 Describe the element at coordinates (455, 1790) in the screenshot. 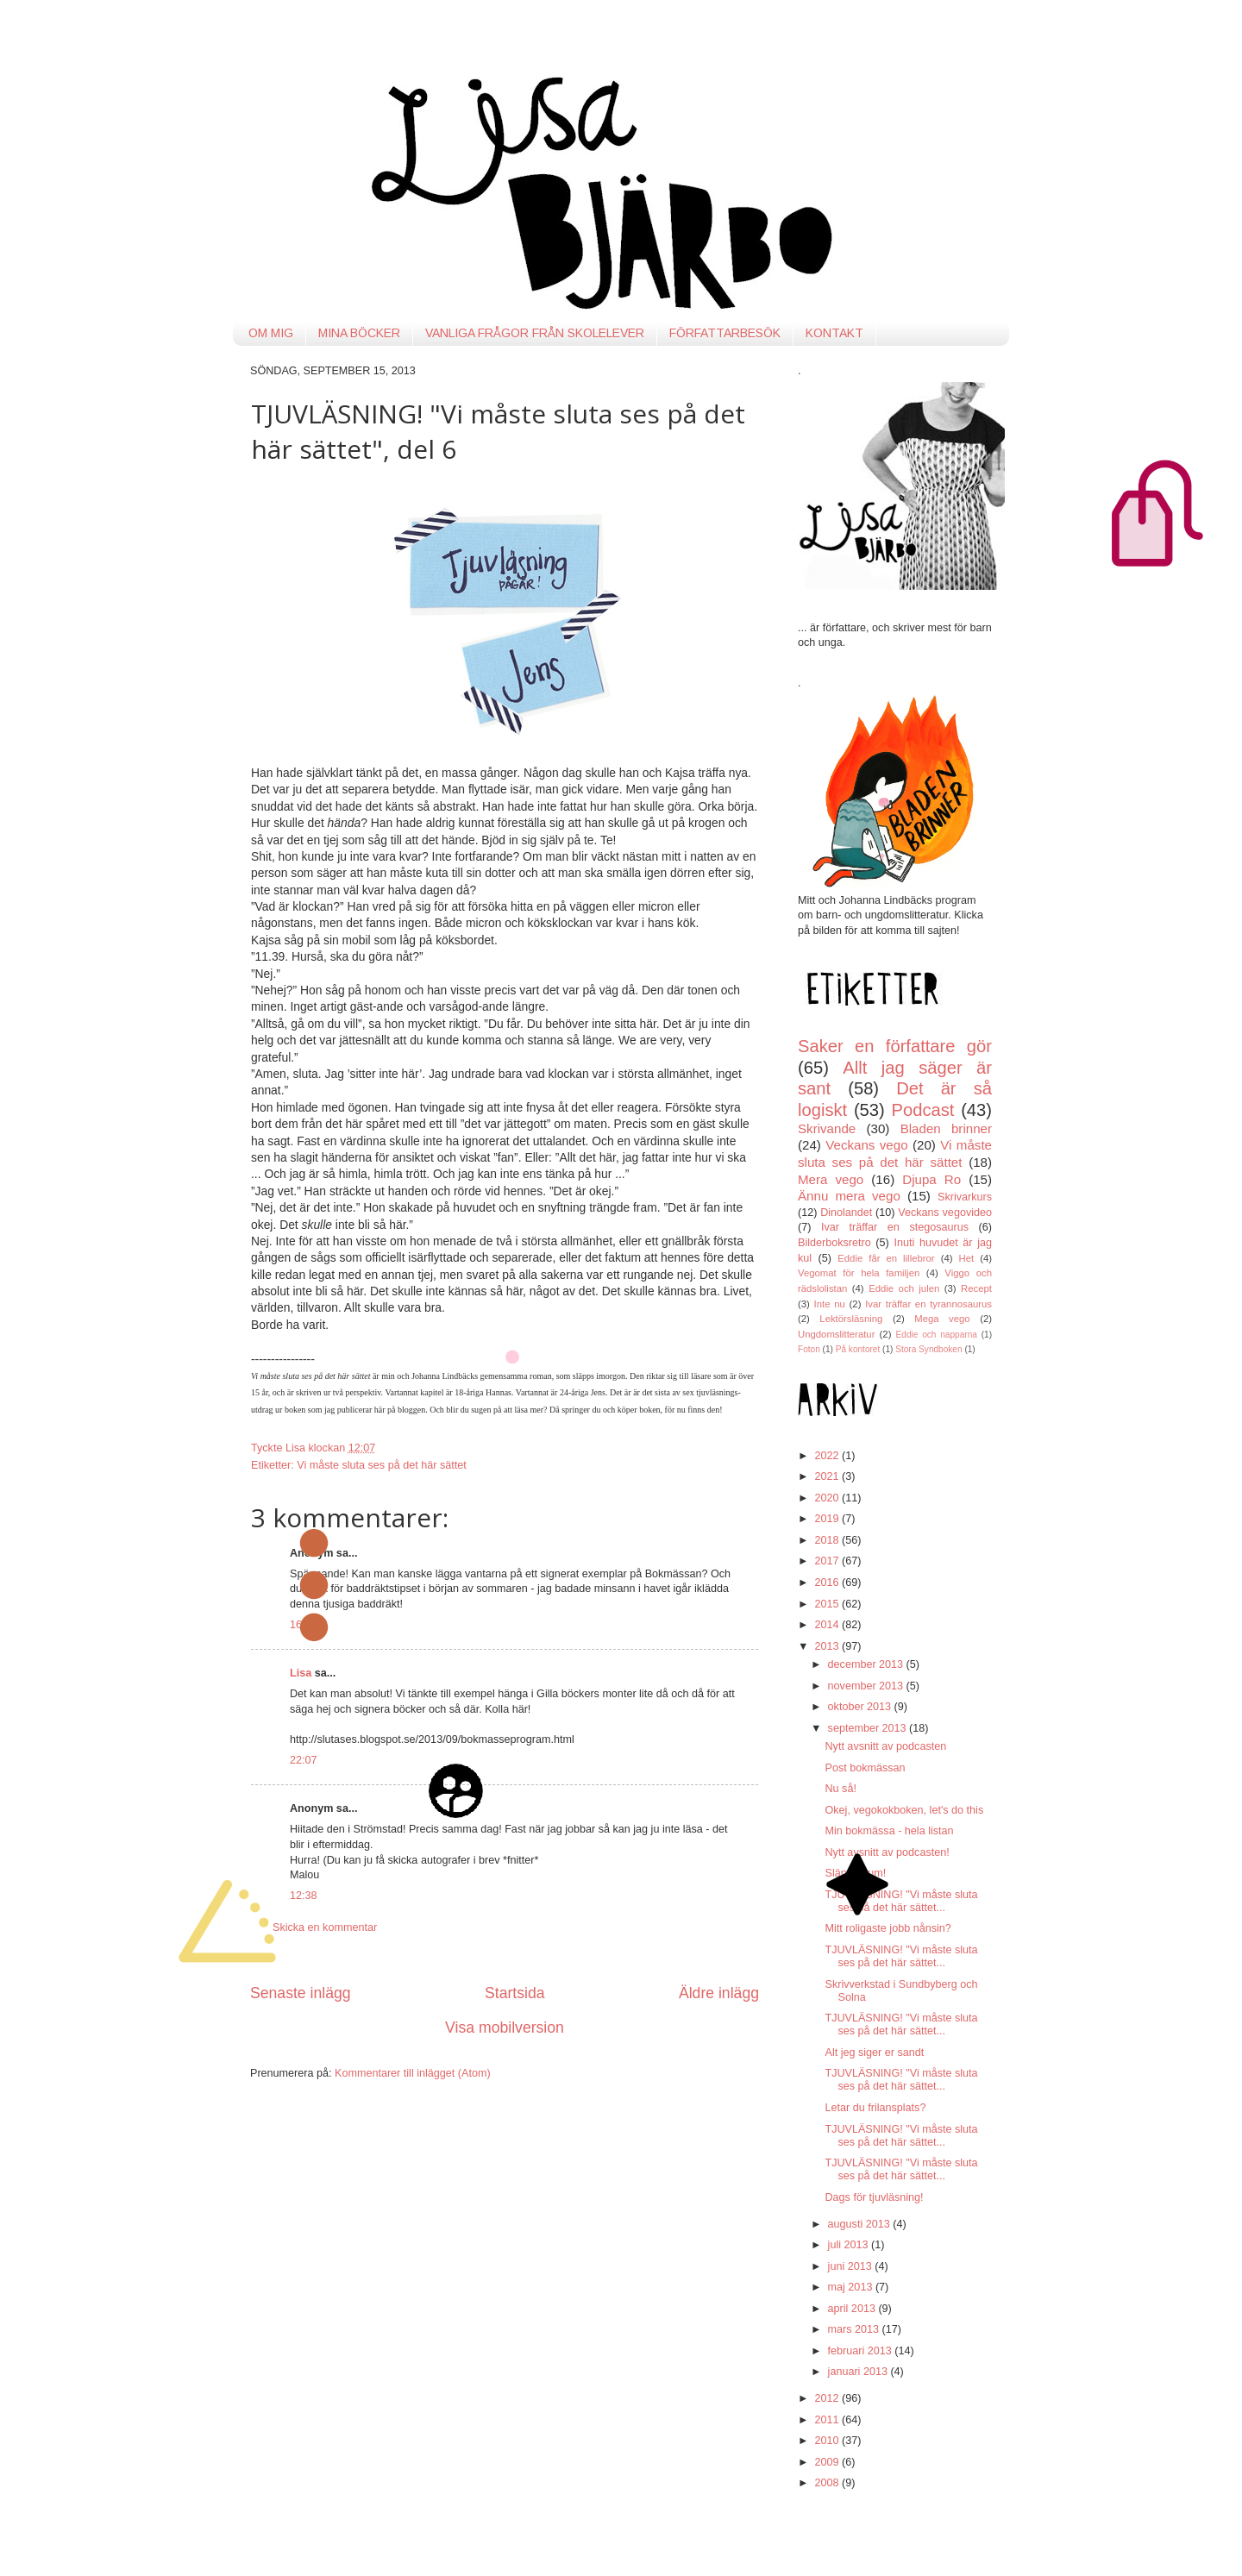

I see `view supervised or child accounts` at that location.